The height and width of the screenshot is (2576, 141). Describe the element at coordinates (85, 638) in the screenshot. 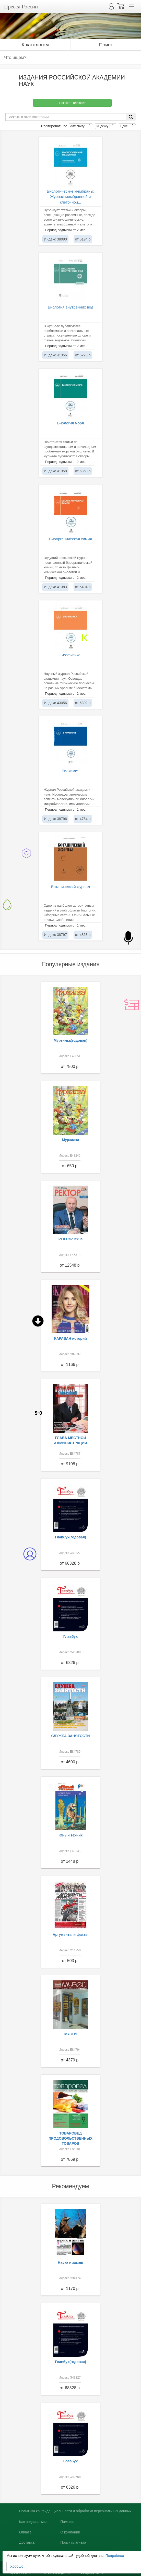

I see `navigate to the beginning or first item` at that location.